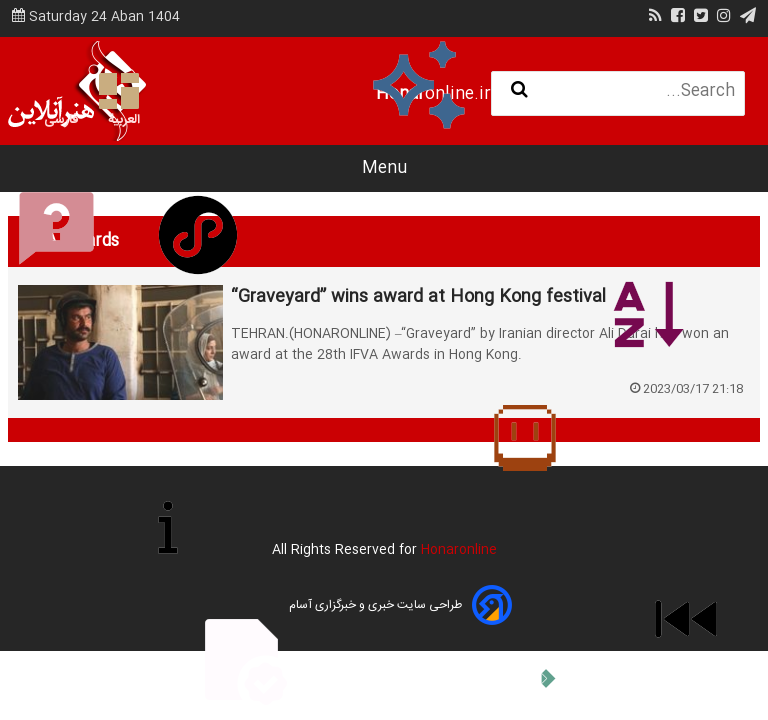 The image size is (768, 720). Describe the element at coordinates (56, 225) in the screenshot. I see `access FAQ or help section` at that location.